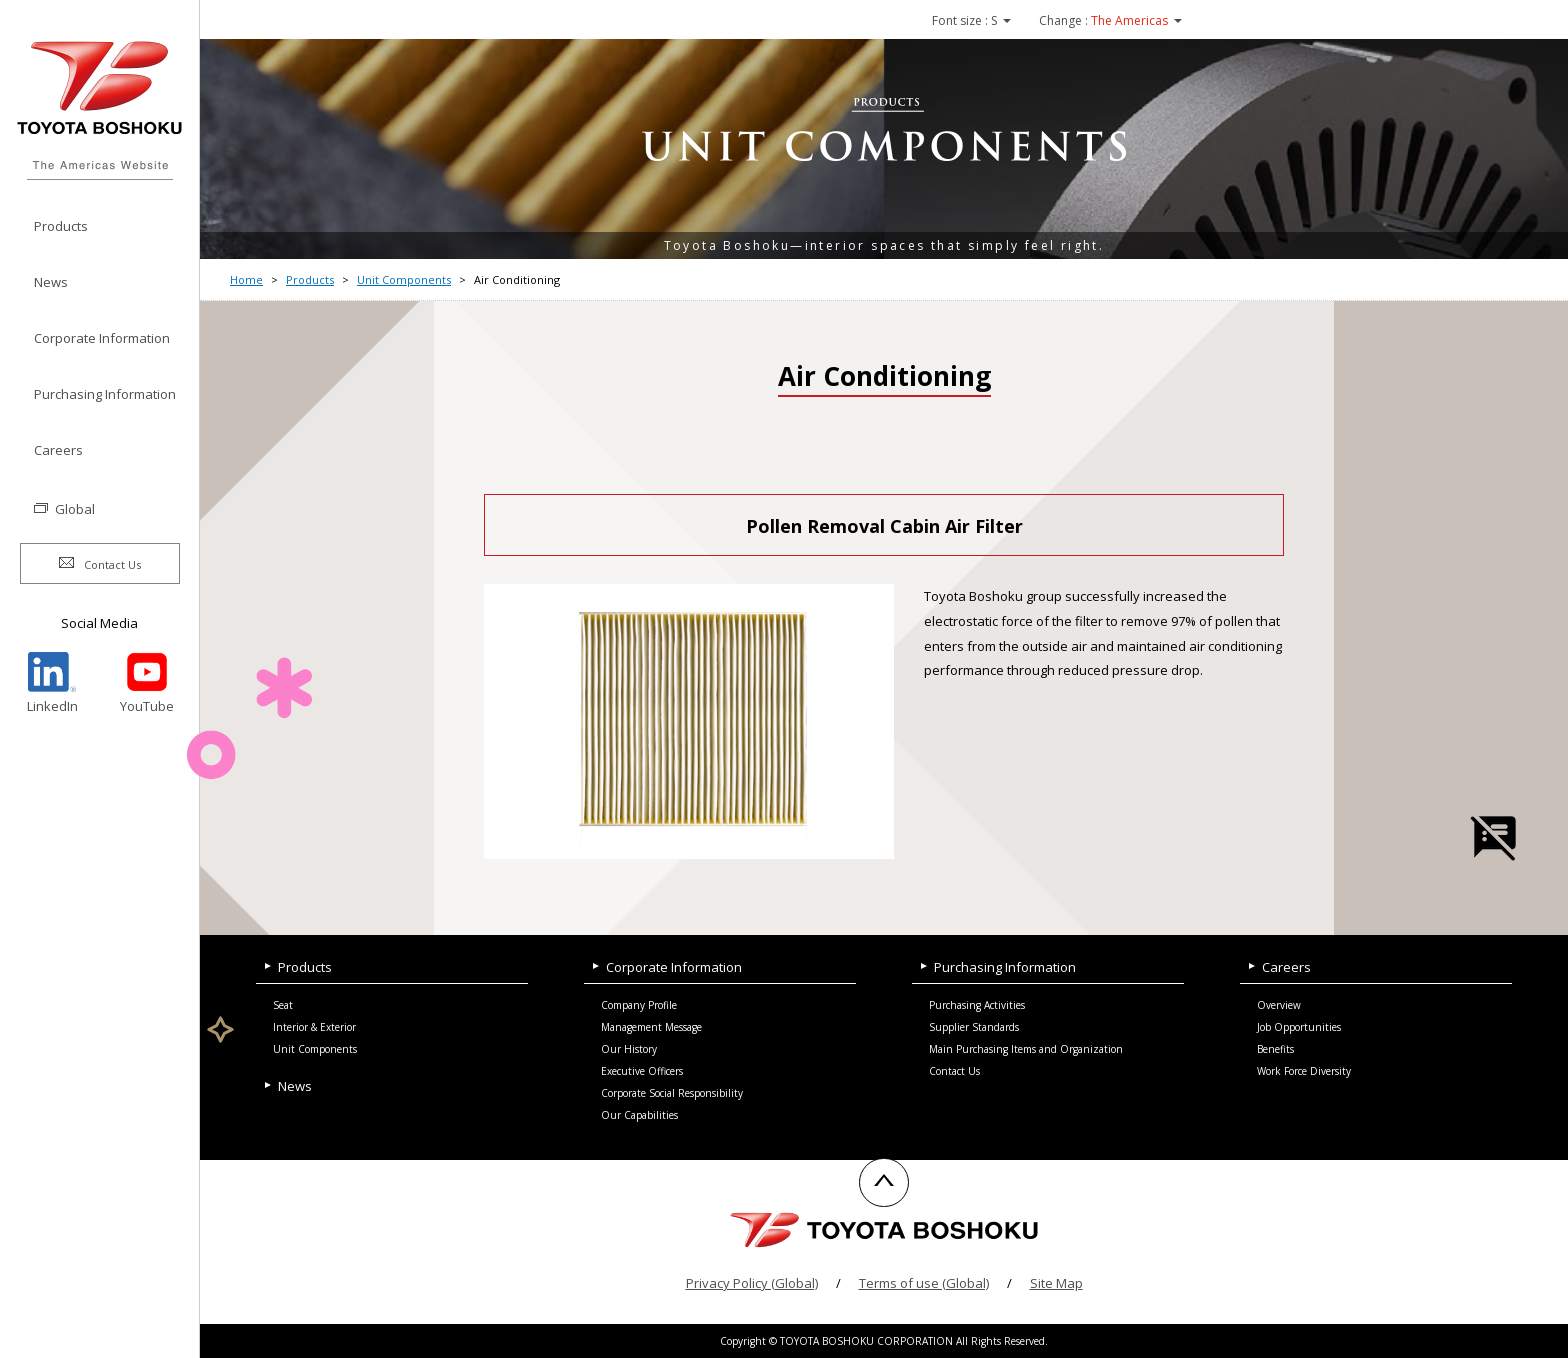 Image resolution: width=1568 pixels, height=1358 pixels. I want to click on add a sparkle or highlight effect, so click(220, 1029).